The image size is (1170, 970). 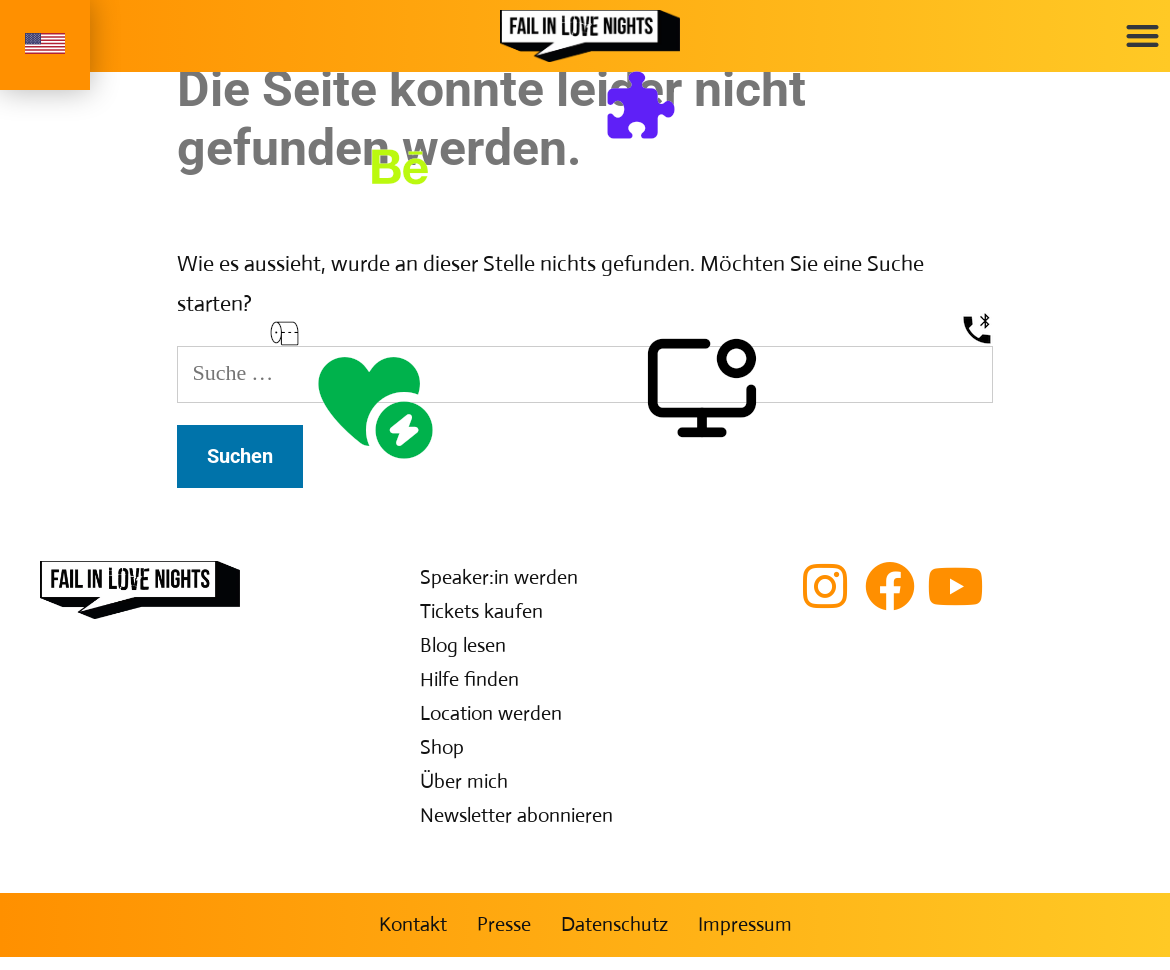 What do you see at coordinates (375, 401) in the screenshot?
I see `quick access to favorite charging stations` at bounding box center [375, 401].